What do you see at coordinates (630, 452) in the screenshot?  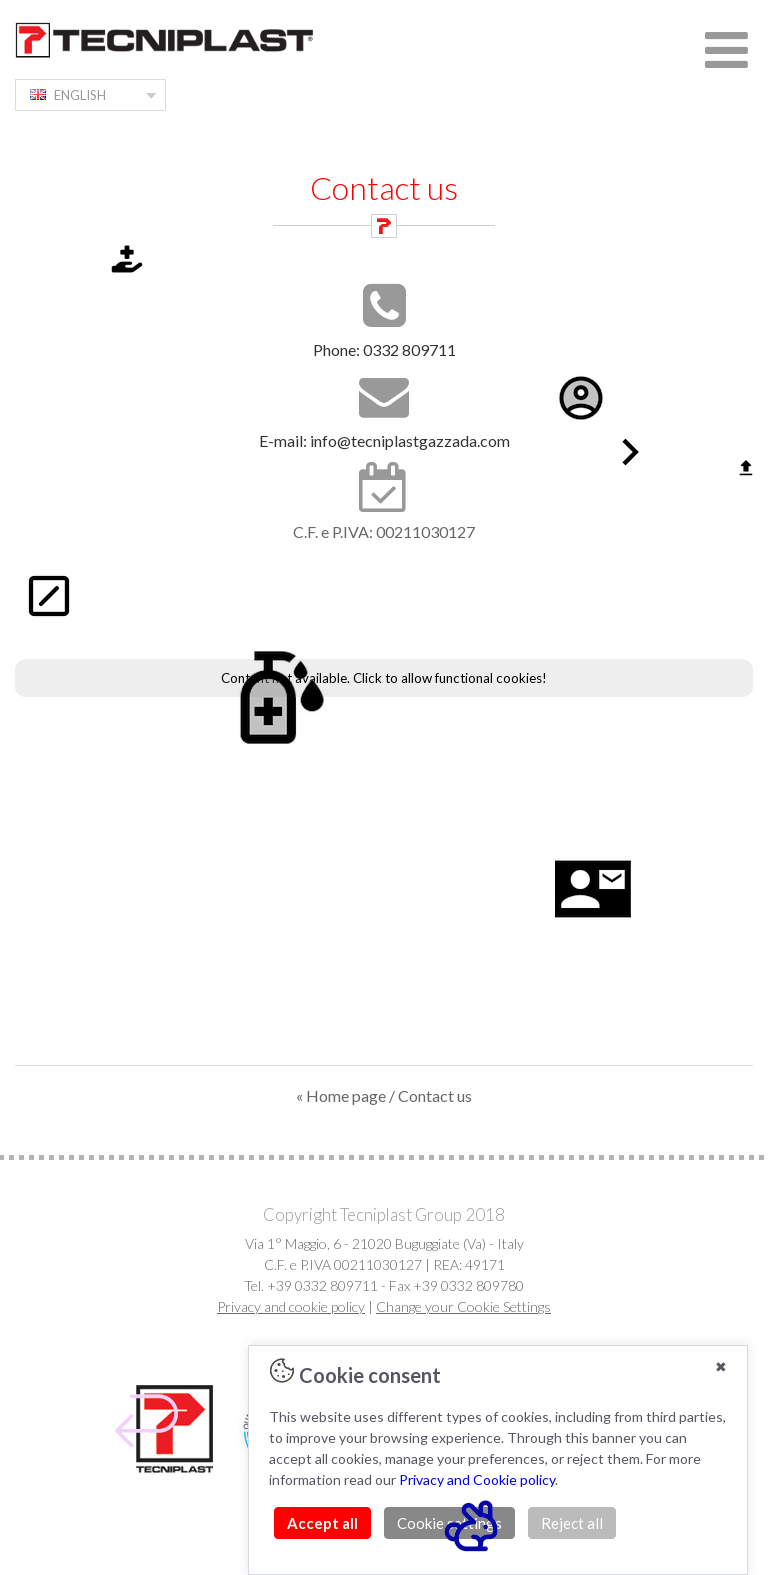 I see `navigate to the next item or page` at bounding box center [630, 452].